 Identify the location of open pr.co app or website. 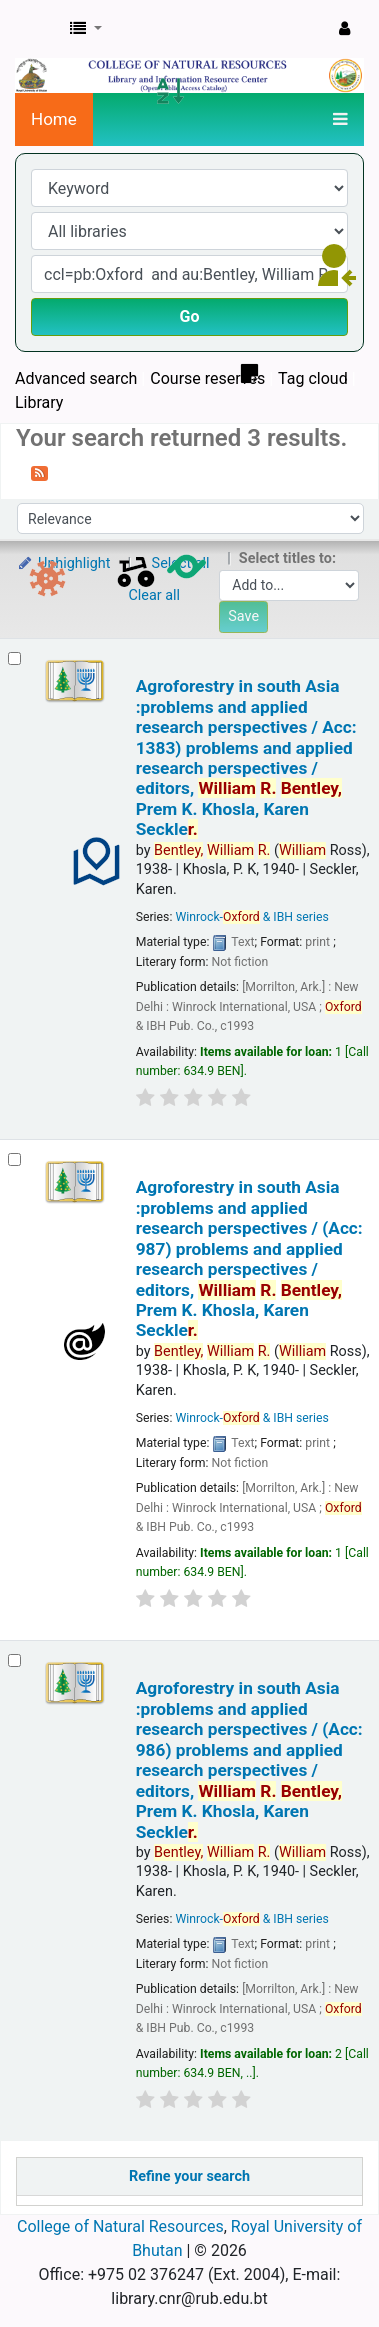
(186, 566).